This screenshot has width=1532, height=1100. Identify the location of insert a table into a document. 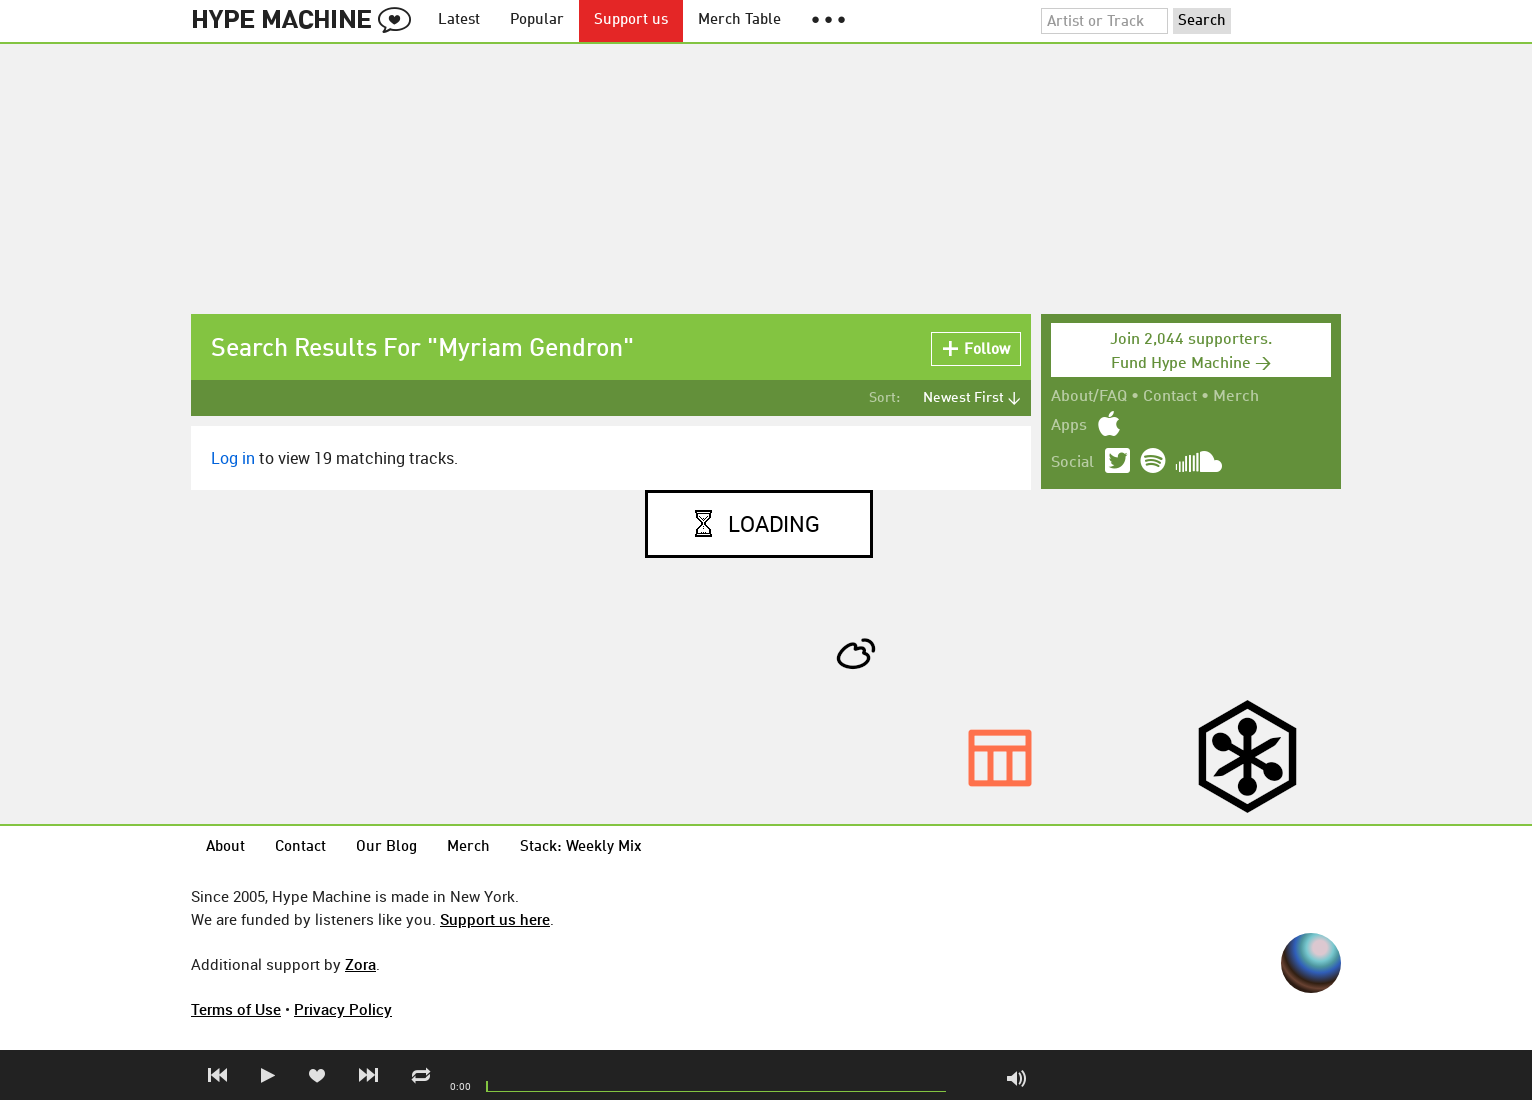
(1000, 758).